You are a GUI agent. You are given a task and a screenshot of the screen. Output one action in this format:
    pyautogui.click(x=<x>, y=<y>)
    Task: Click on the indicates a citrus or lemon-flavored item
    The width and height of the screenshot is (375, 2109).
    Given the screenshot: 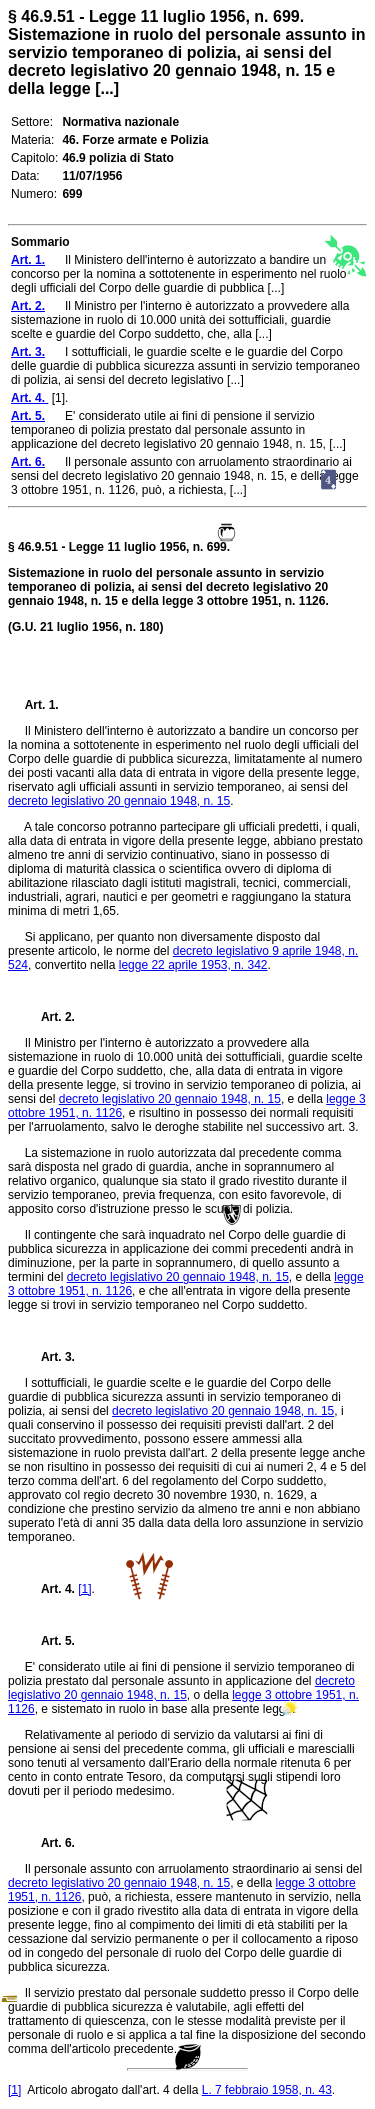 What is the action you would take?
    pyautogui.click(x=188, y=2057)
    